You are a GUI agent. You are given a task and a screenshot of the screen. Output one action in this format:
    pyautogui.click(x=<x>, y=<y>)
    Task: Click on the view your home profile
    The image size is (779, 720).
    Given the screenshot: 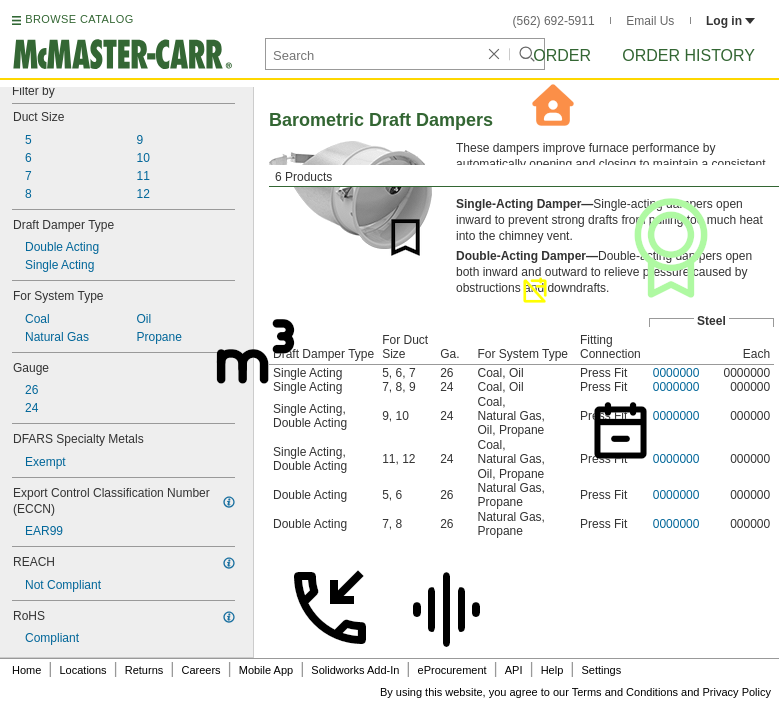 What is the action you would take?
    pyautogui.click(x=553, y=105)
    